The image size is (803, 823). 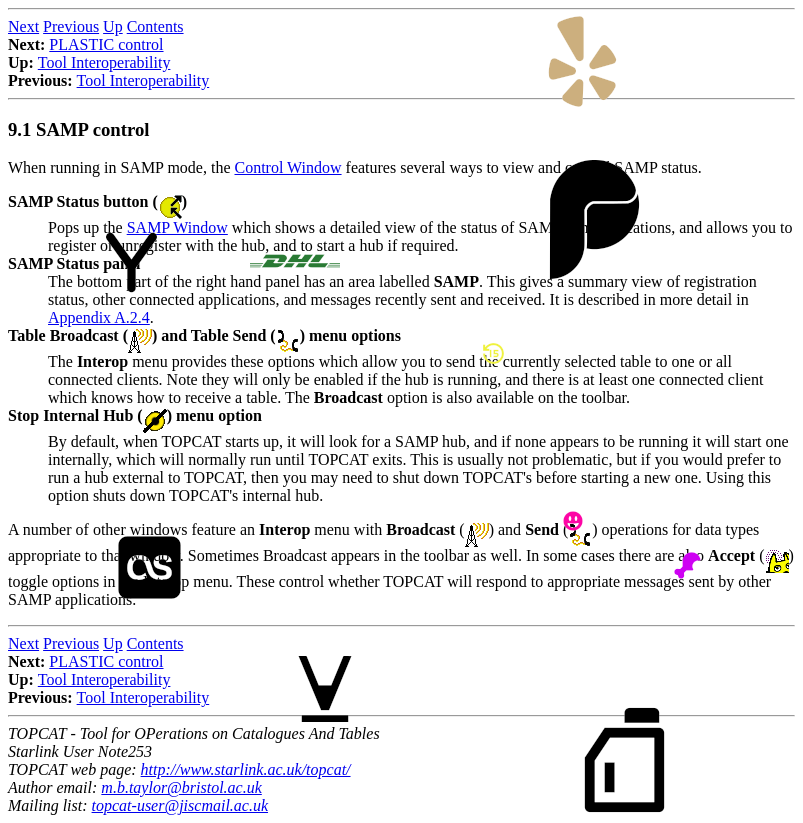 What do you see at coordinates (594, 219) in the screenshot?
I see `open Plausible Analytics dashboard` at bounding box center [594, 219].